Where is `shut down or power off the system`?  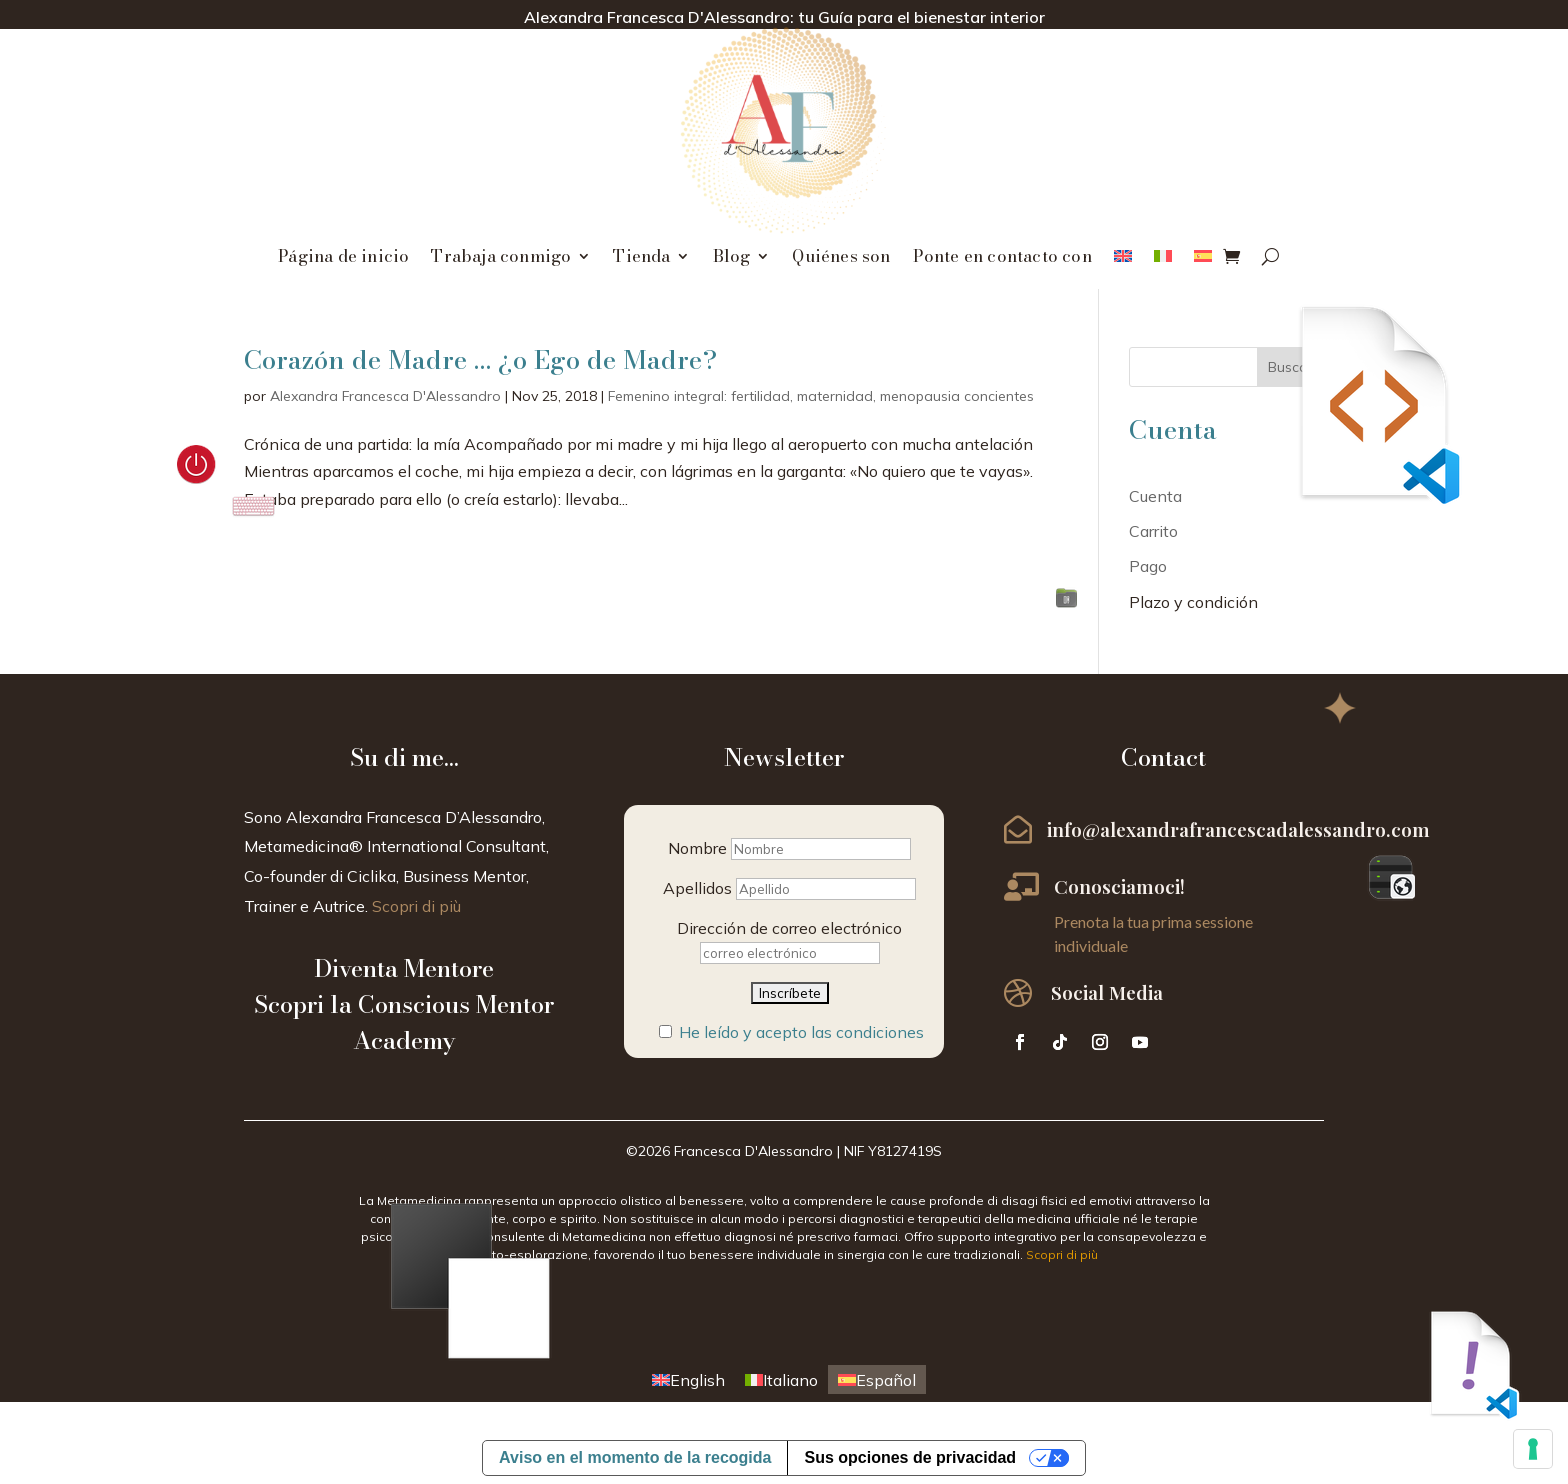 shut down or power off the system is located at coordinates (197, 465).